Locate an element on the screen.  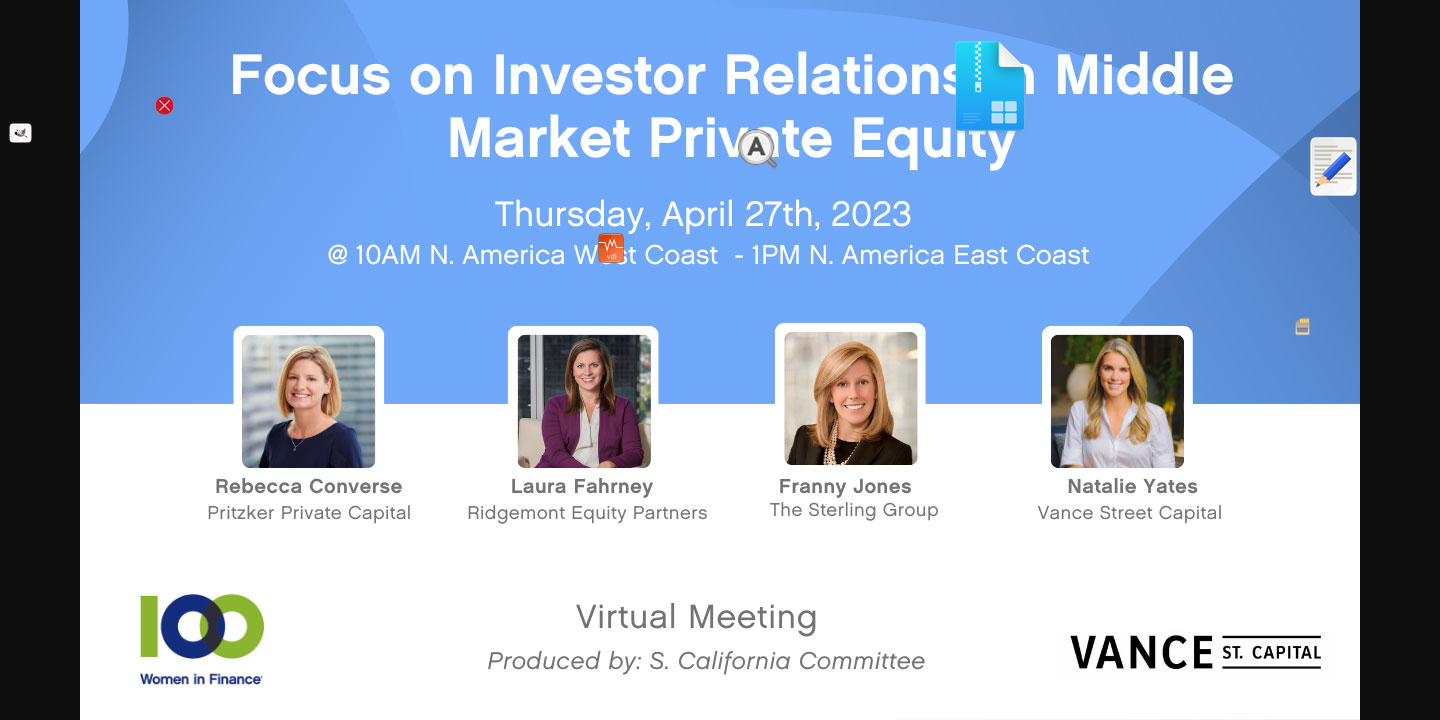
windows imaging format archive file is located at coordinates (990, 88).